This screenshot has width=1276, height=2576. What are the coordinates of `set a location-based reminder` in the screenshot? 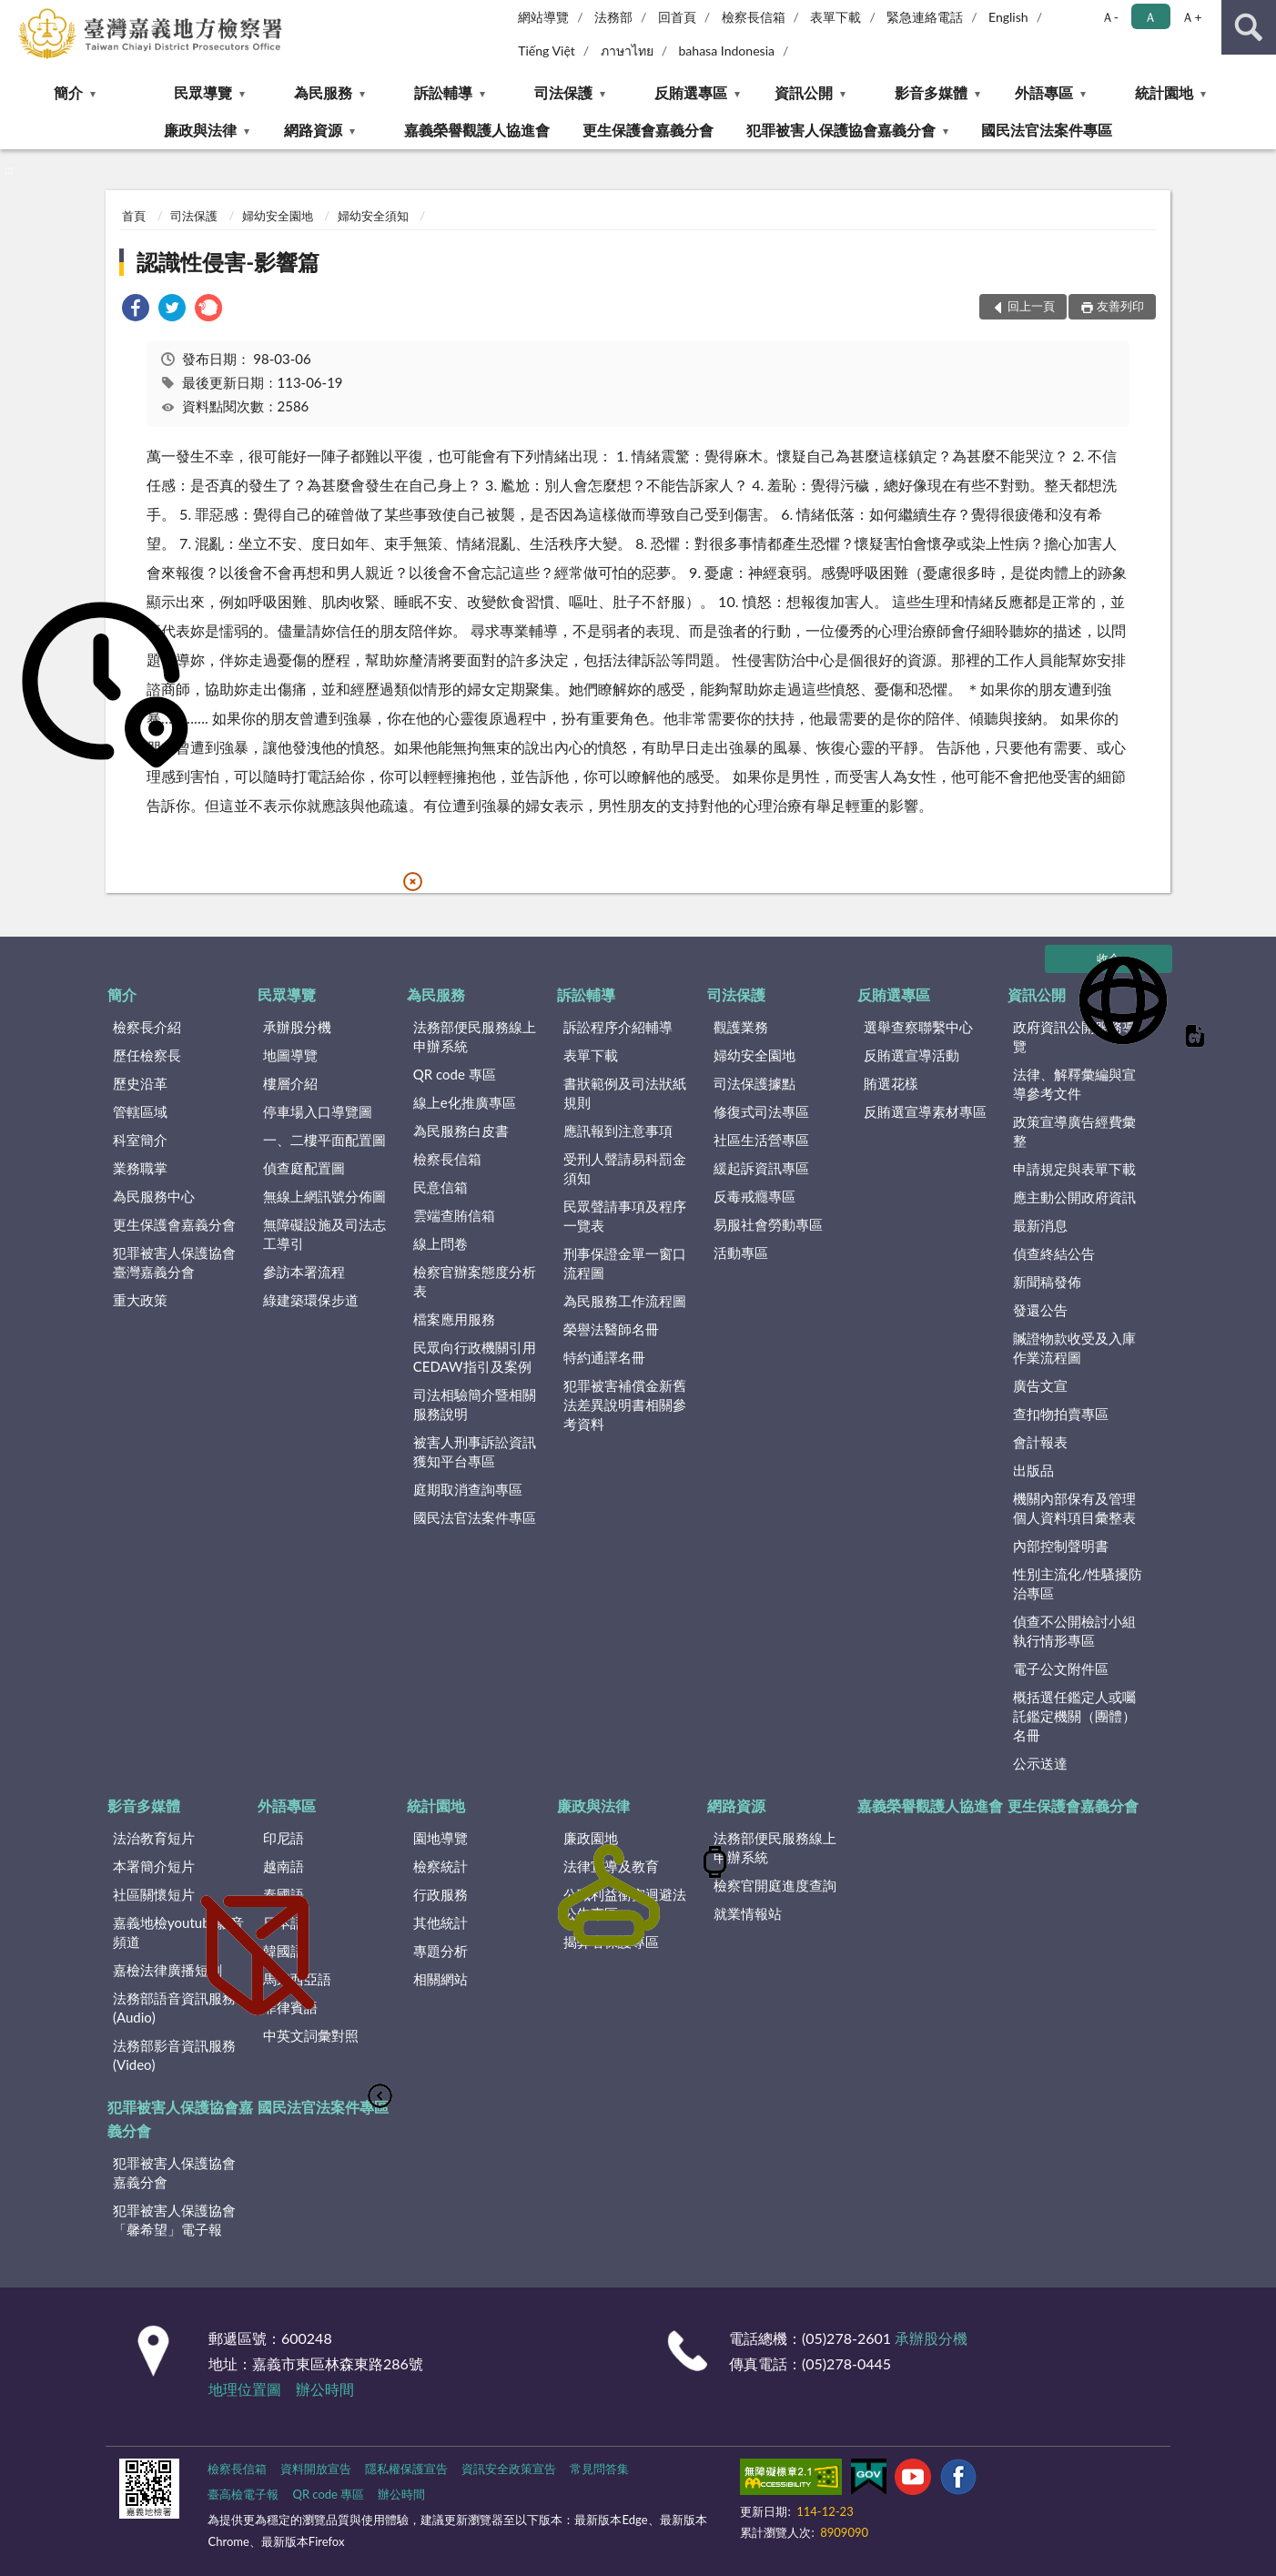 It's located at (101, 681).